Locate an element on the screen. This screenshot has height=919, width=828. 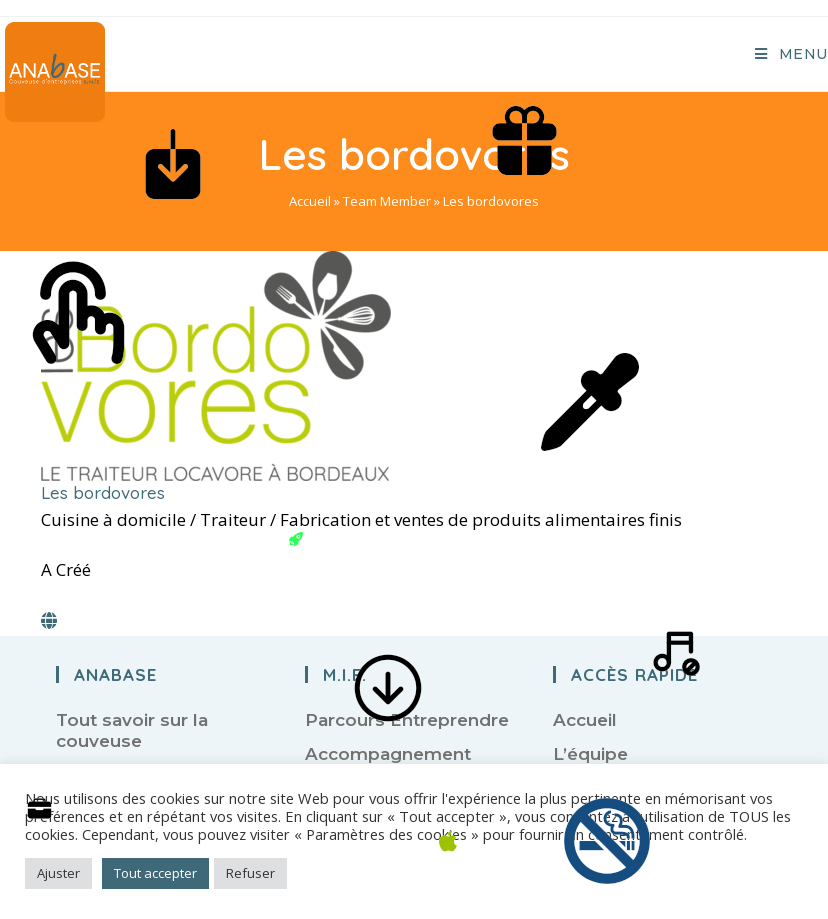
cancel or stop music playback is located at coordinates (675, 651).